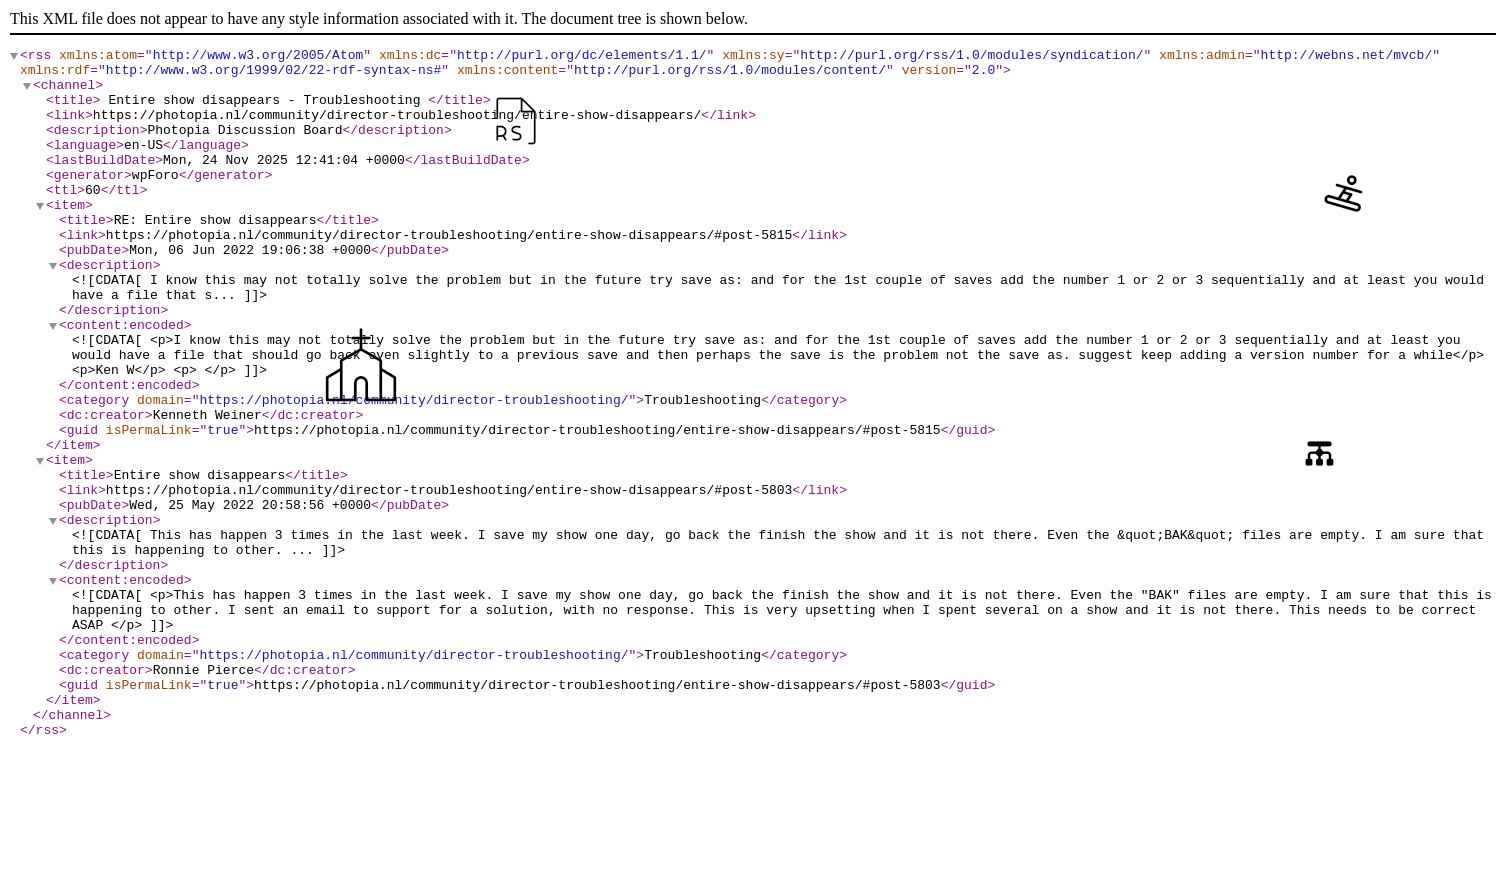 This screenshot has height=876, width=1506. I want to click on access snowboarding or winter sports content, so click(1345, 193).